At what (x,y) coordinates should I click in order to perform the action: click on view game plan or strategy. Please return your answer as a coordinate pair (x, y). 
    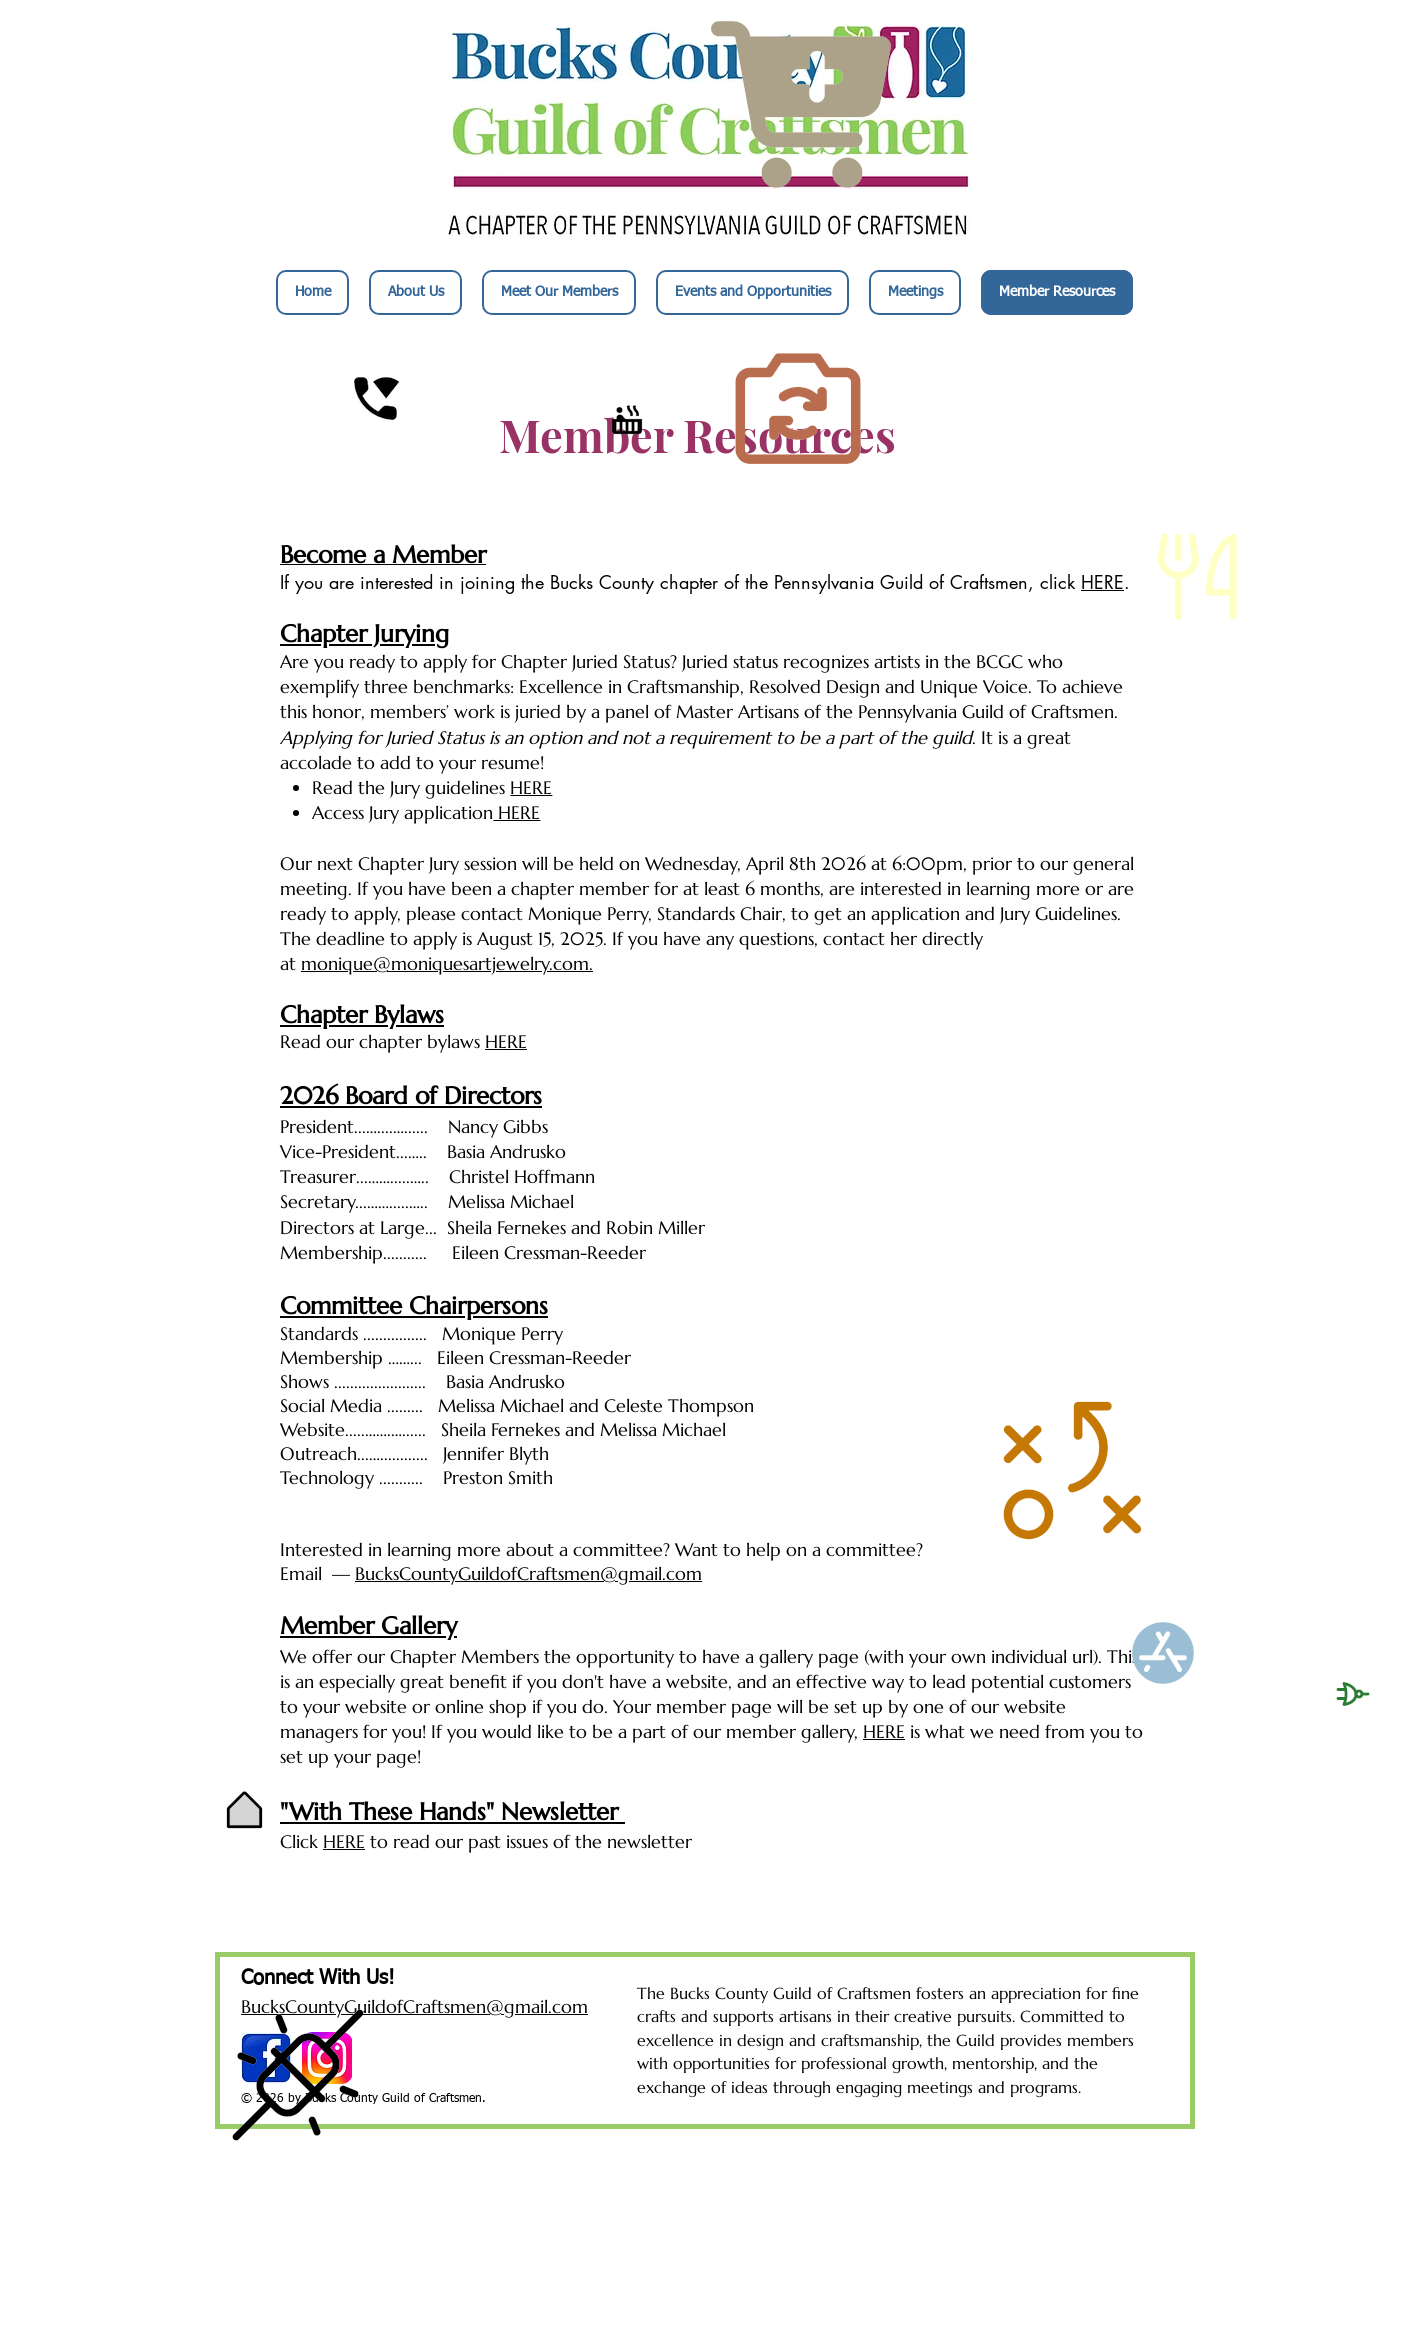
    Looking at the image, I should click on (1066, 1470).